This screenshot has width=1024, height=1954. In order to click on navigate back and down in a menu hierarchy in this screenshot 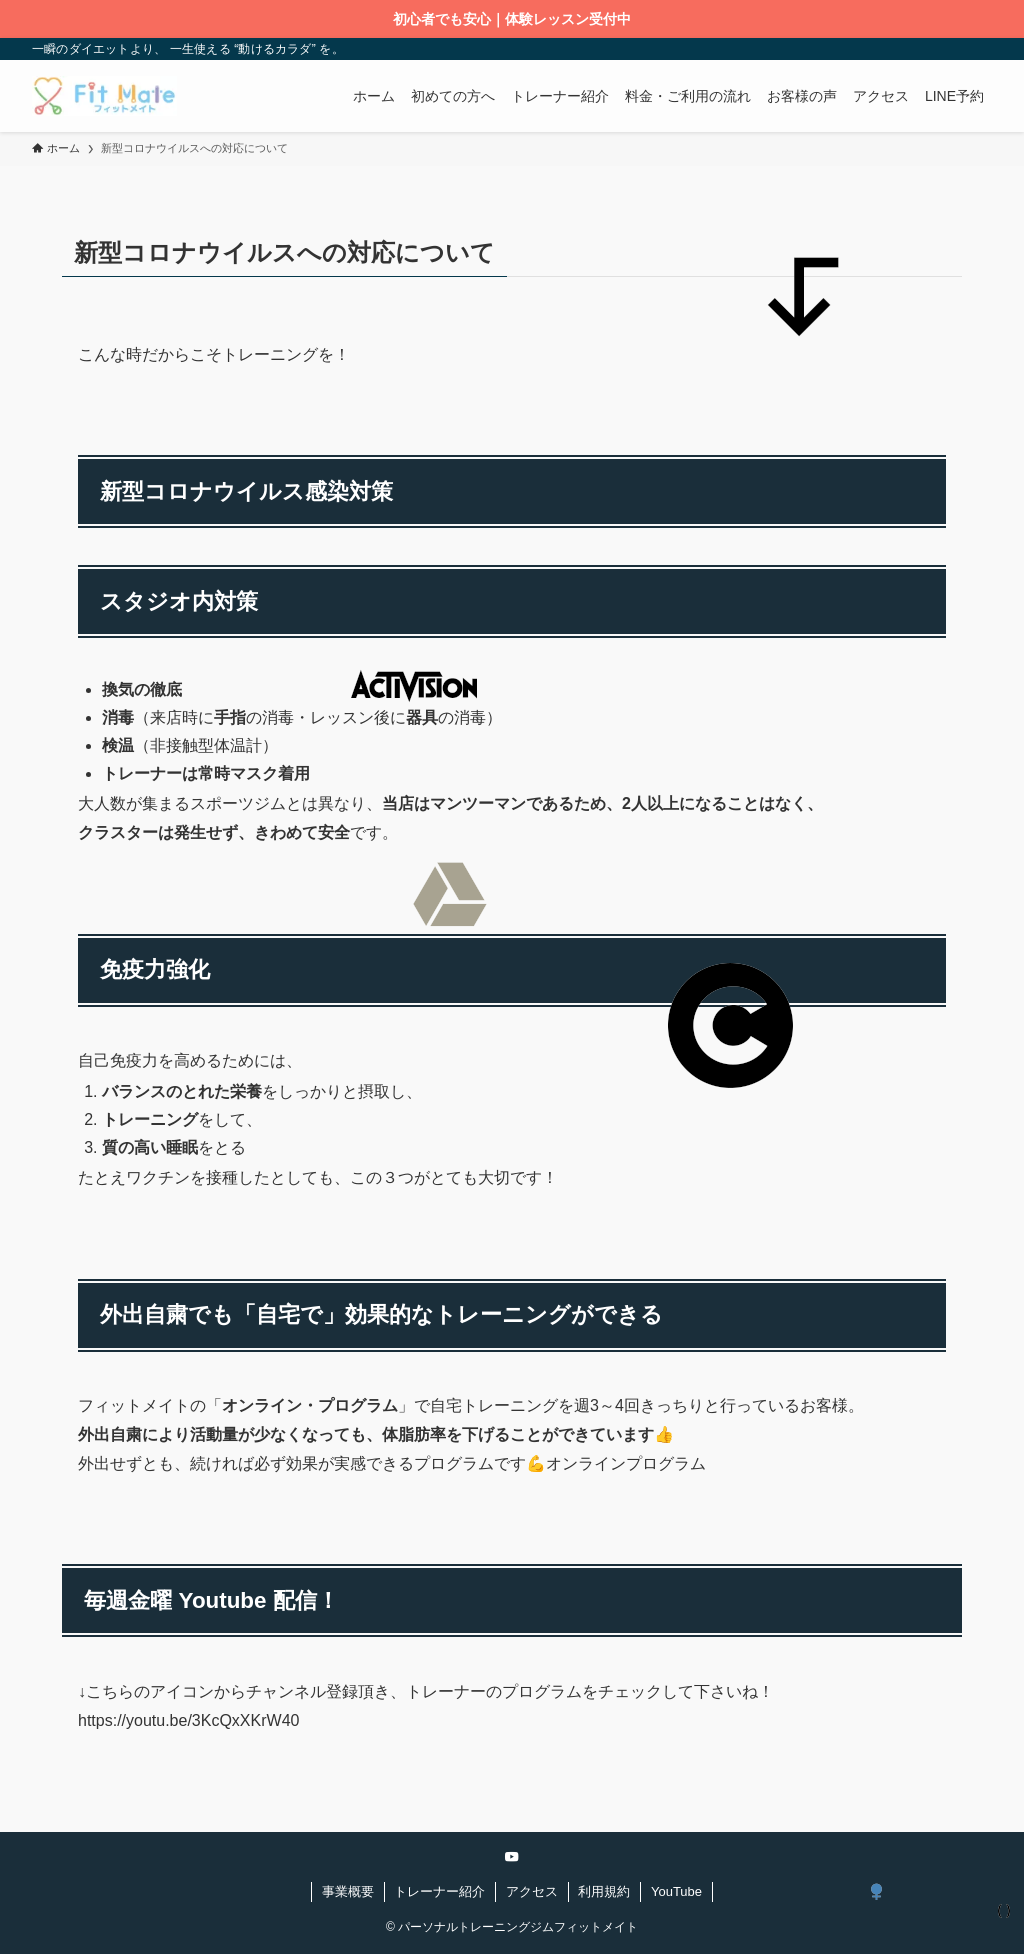, I will do `click(804, 292)`.